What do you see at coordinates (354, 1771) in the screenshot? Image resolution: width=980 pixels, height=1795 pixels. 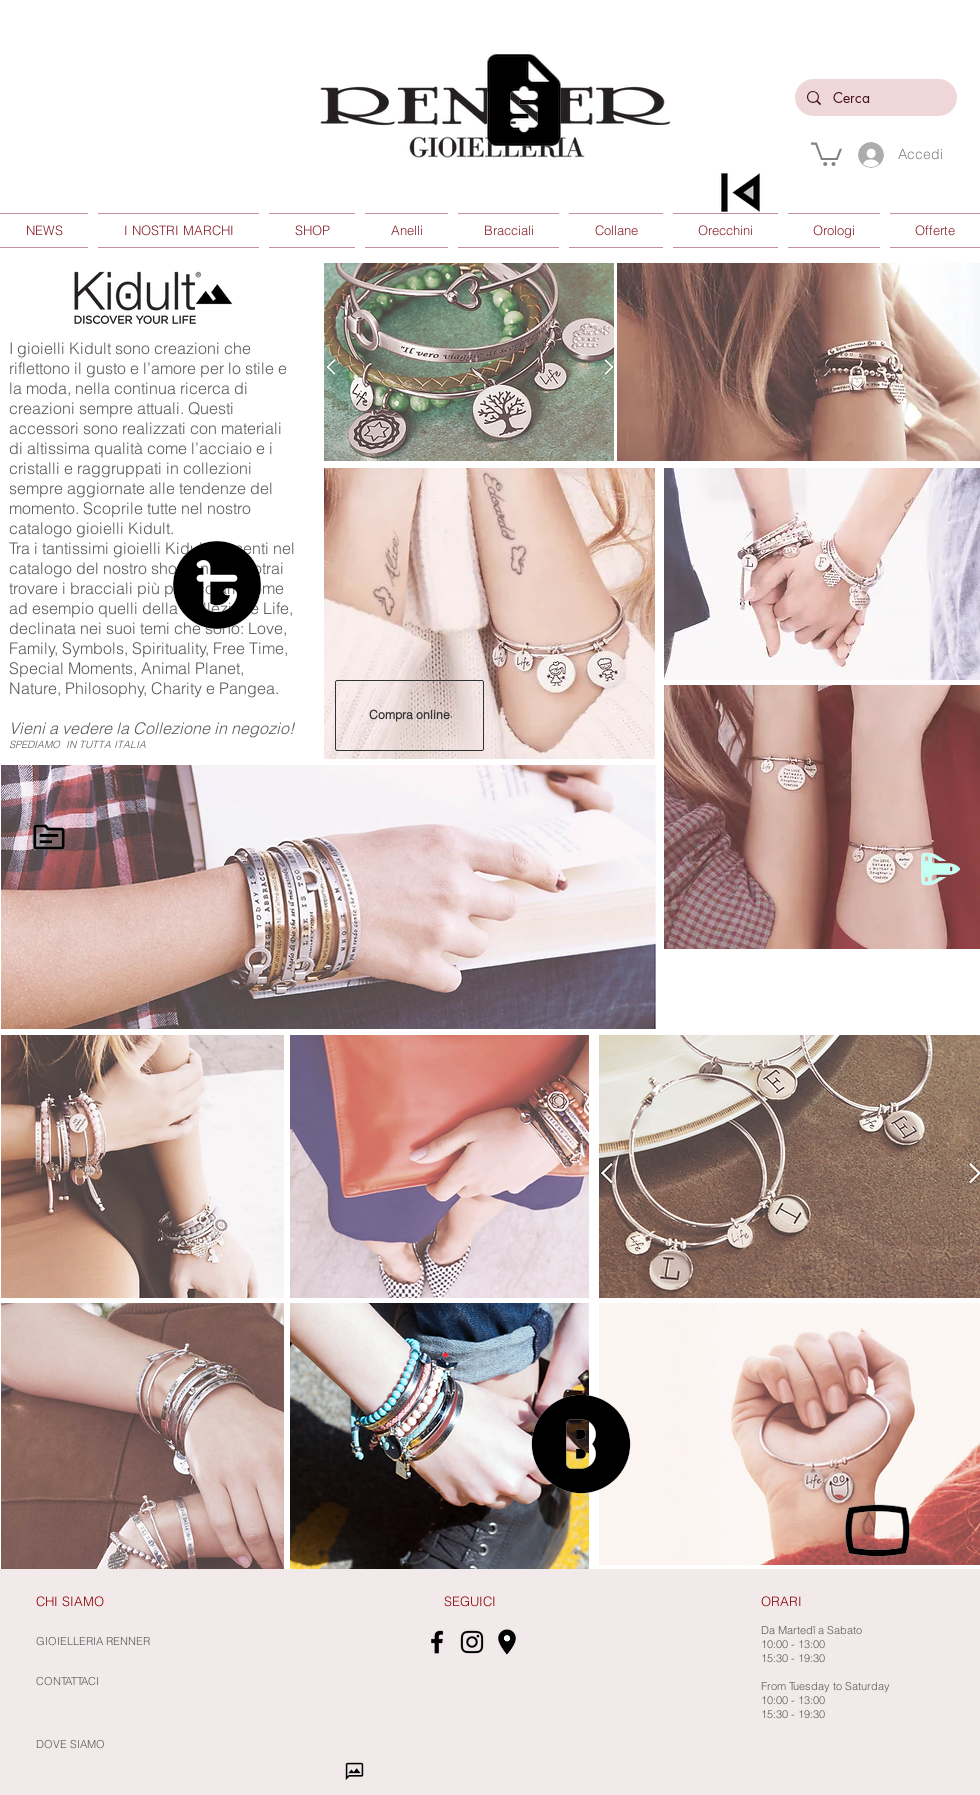 I see `send or receive a picture message` at bounding box center [354, 1771].